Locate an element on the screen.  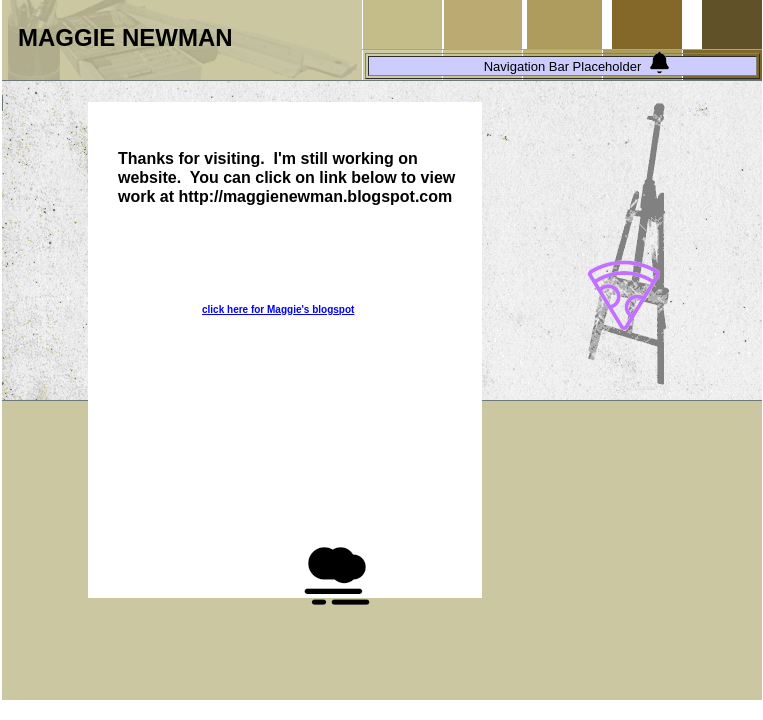
view notifications is located at coordinates (659, 62).